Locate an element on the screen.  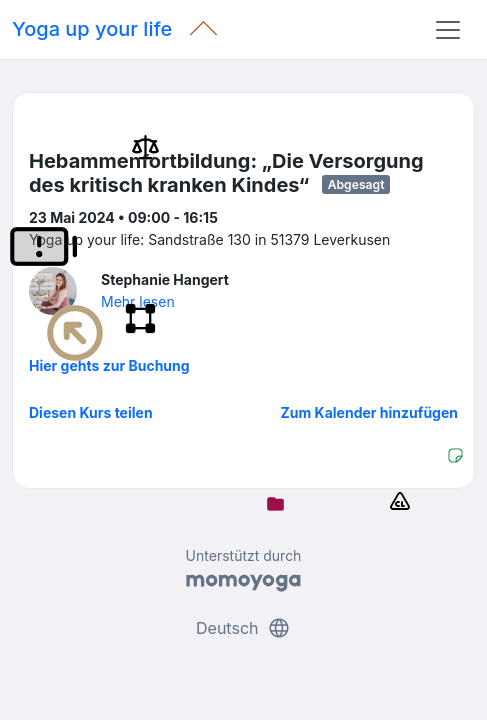
navigate back to previous screen is located at coordinates (75, 333).